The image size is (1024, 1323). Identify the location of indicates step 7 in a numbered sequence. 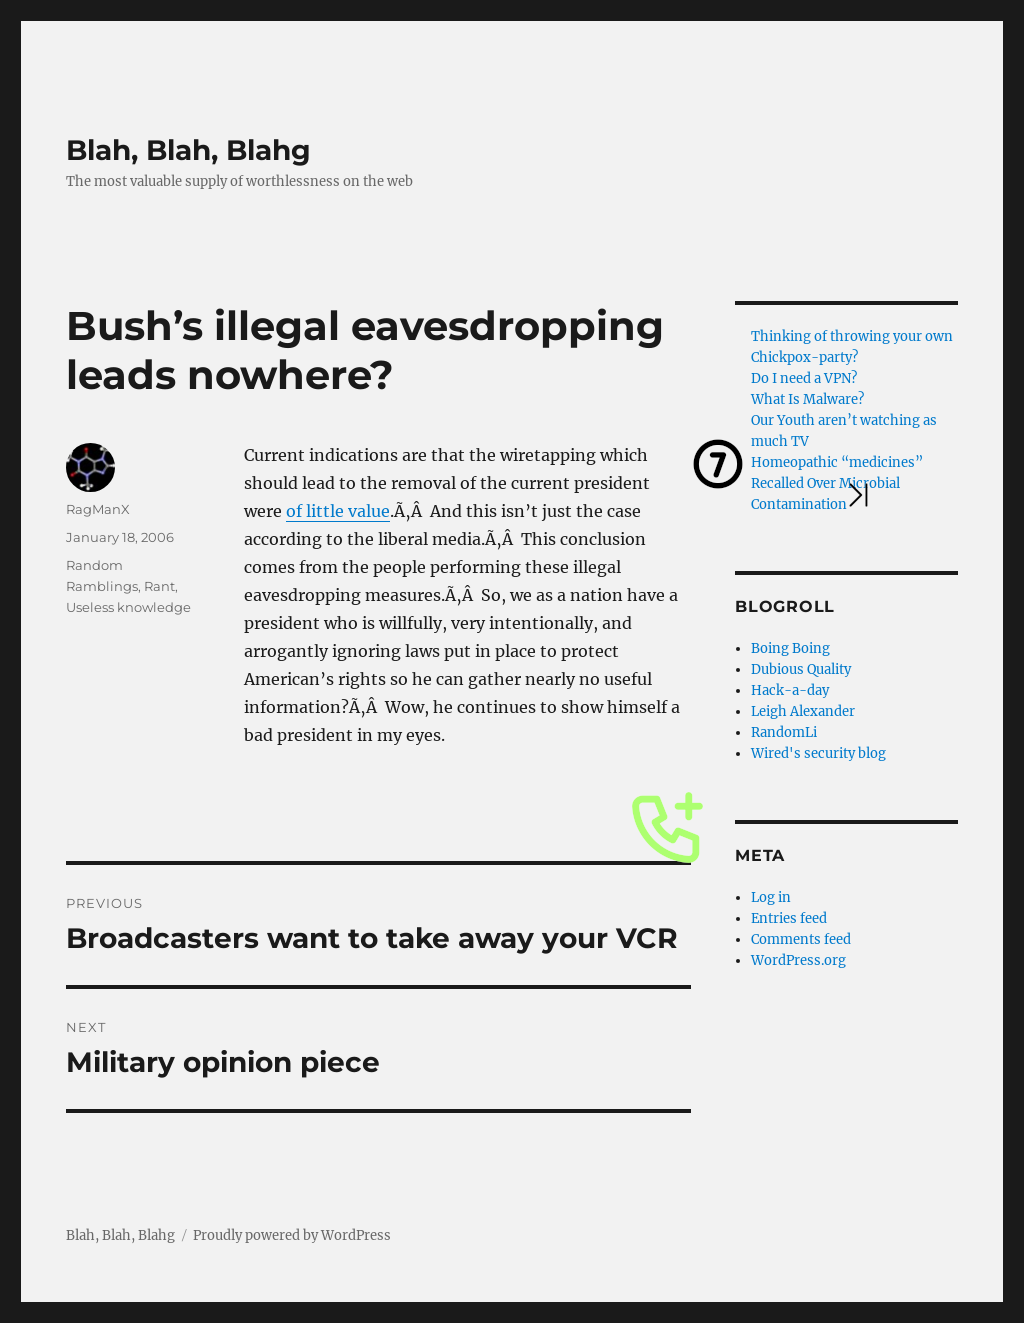
(718, 464).